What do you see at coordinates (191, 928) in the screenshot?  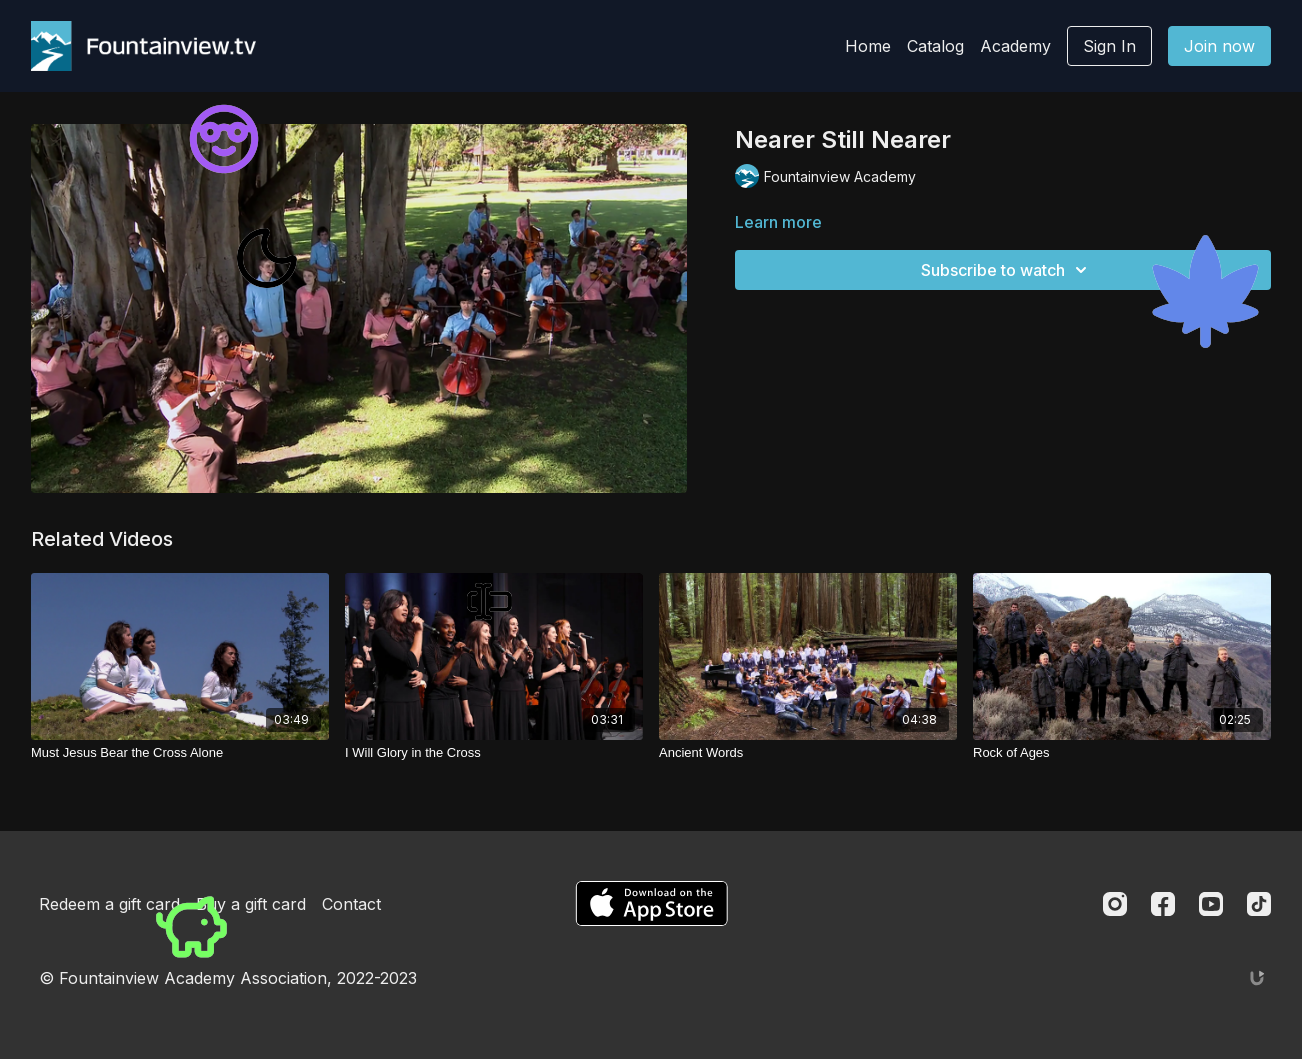 I see `access savings or budget features` at bounding box center [191, 928].